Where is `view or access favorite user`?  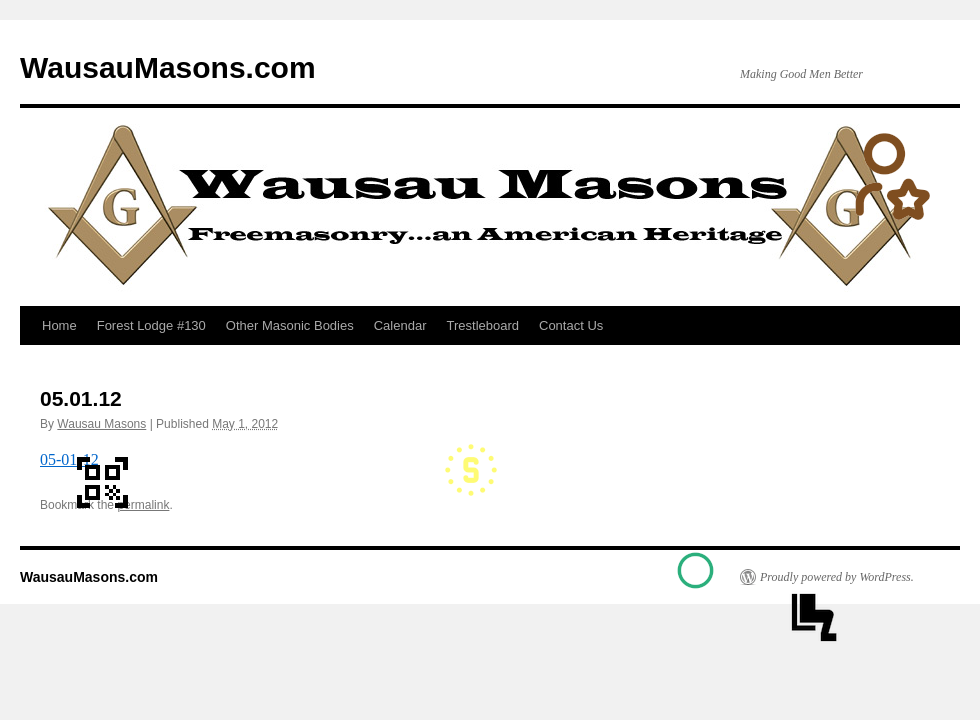
view or access favorite user is located at coordinates (884, 174).